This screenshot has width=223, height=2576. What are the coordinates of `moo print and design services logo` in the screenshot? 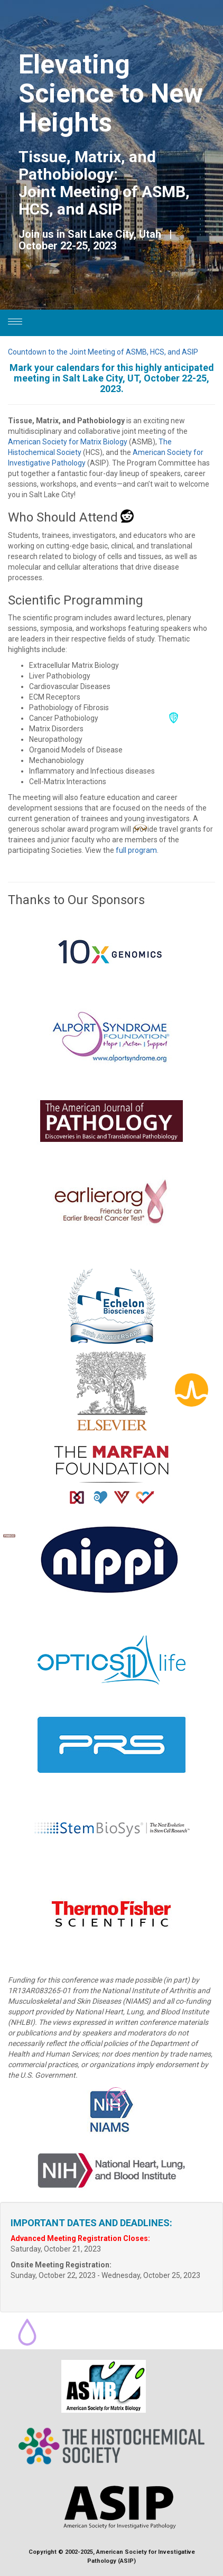 It's located at (27, 2332).